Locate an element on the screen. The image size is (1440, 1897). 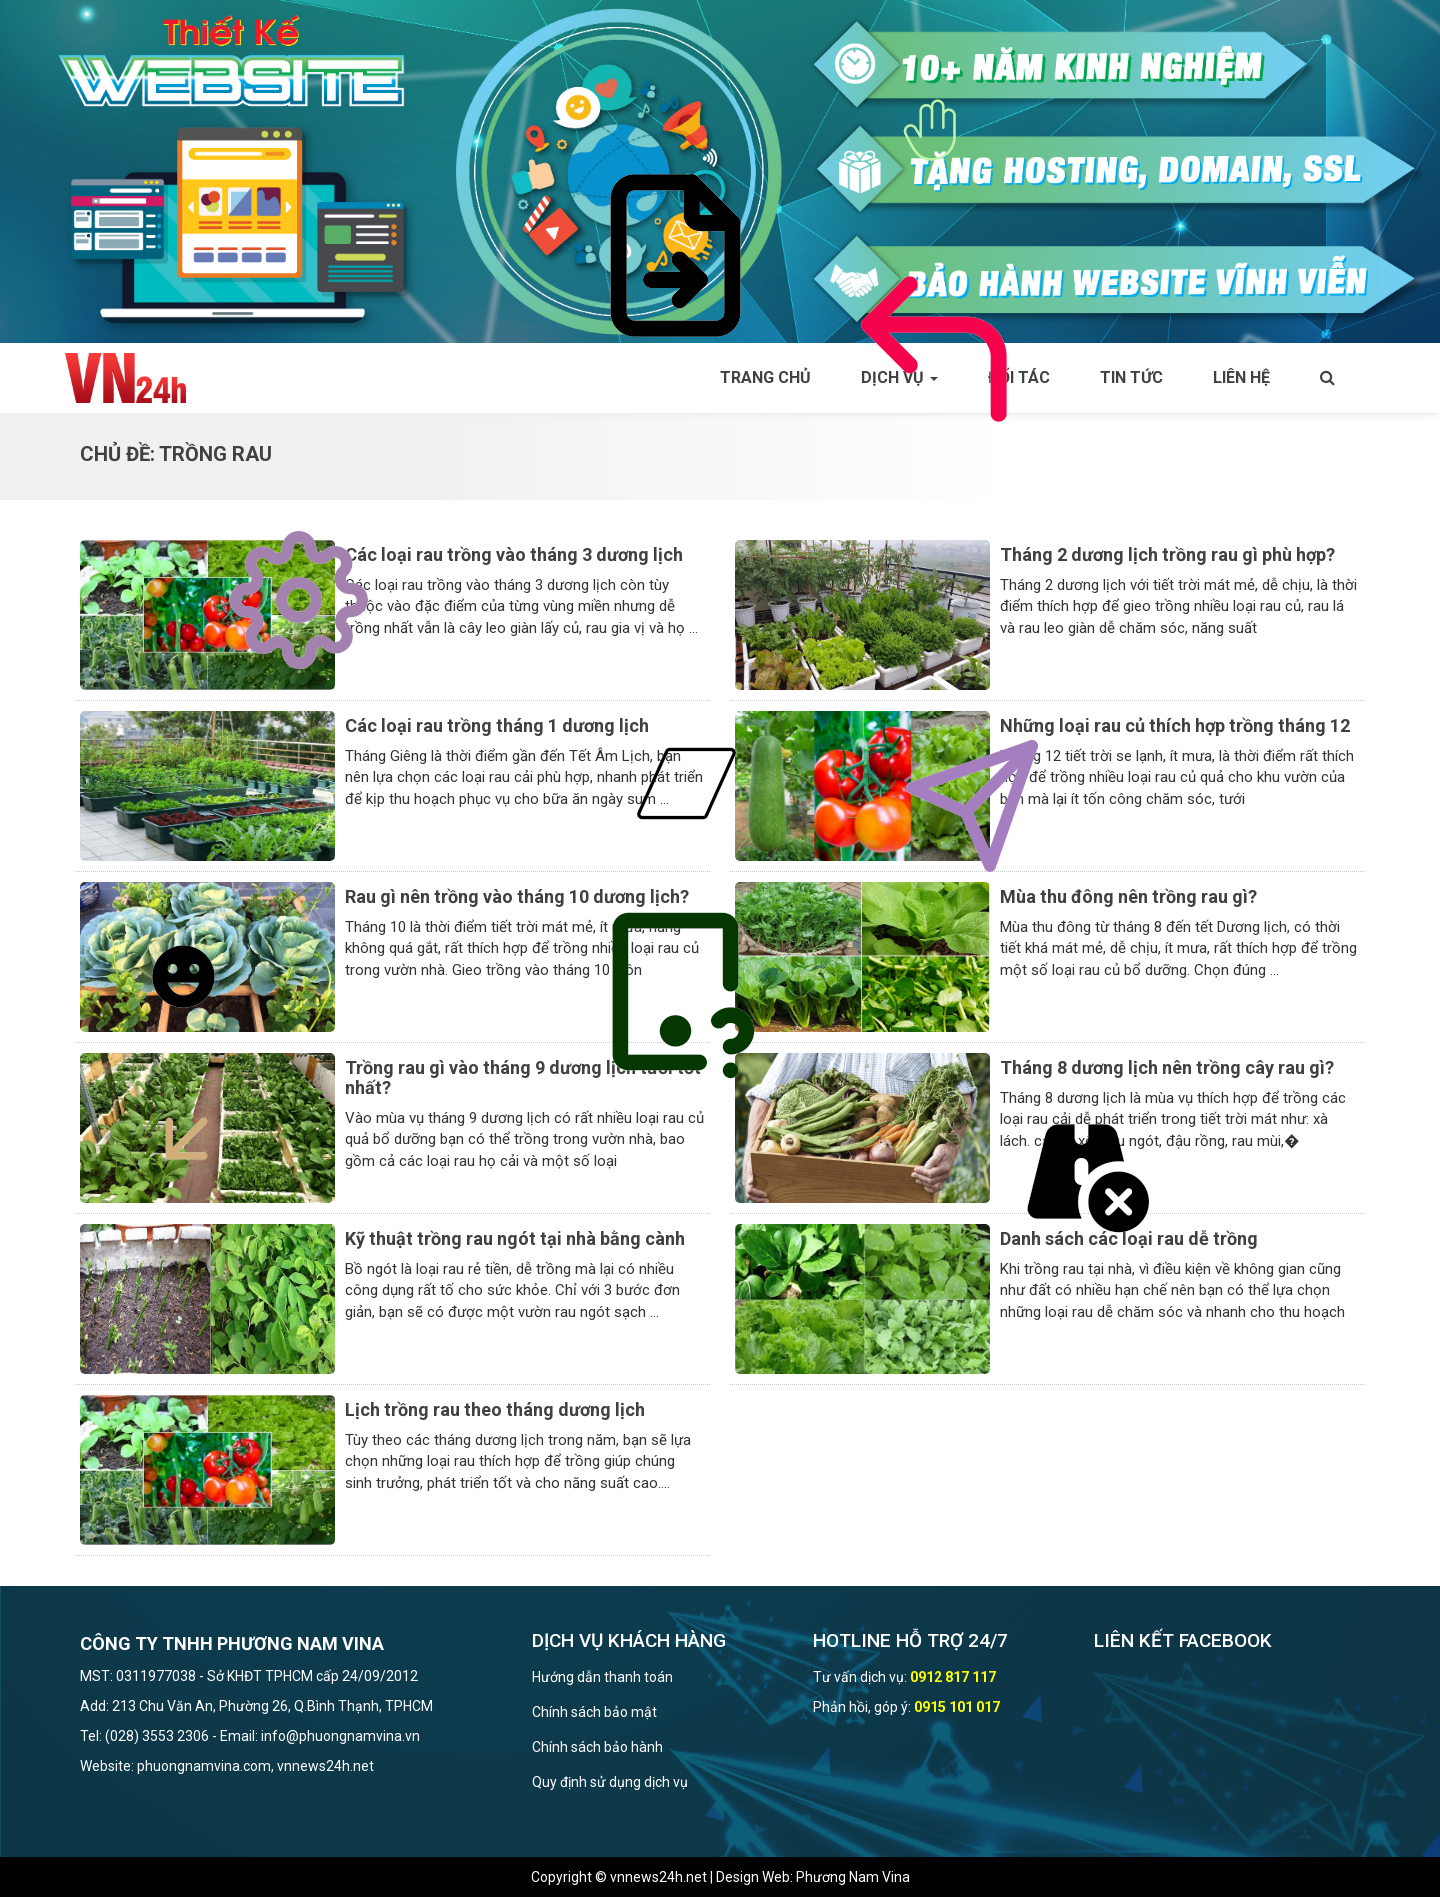
navigate to bottom-left corner is located at coordinates (186, 1138).